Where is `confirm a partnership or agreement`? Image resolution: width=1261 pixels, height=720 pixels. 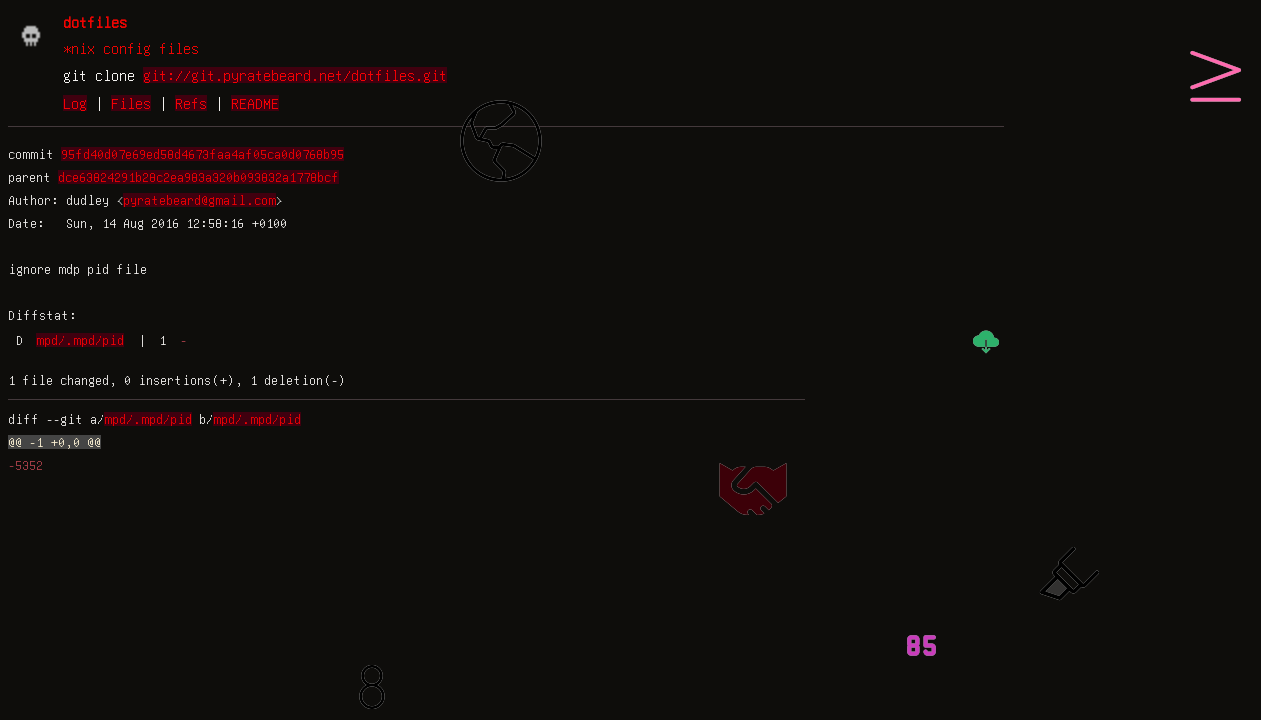 confirm a partnership or agreement is located at coordinates (753, 489).